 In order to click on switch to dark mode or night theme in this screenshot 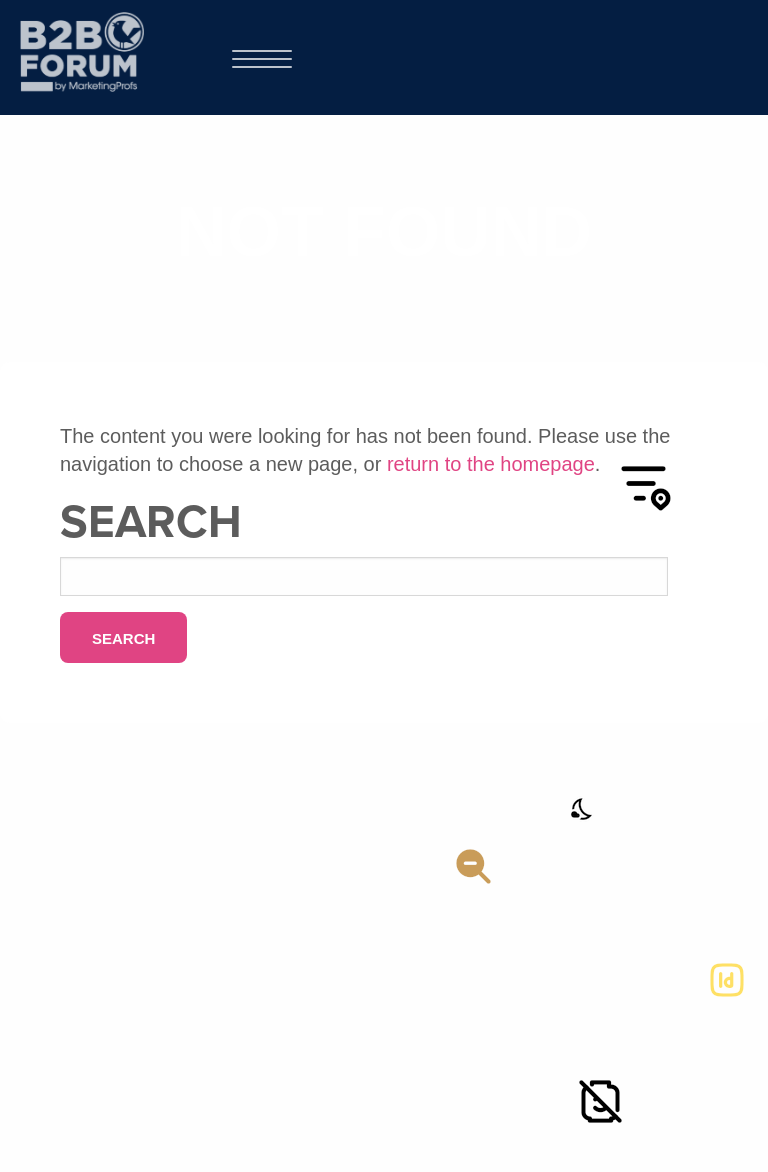, I will do `click(583, 809)`.